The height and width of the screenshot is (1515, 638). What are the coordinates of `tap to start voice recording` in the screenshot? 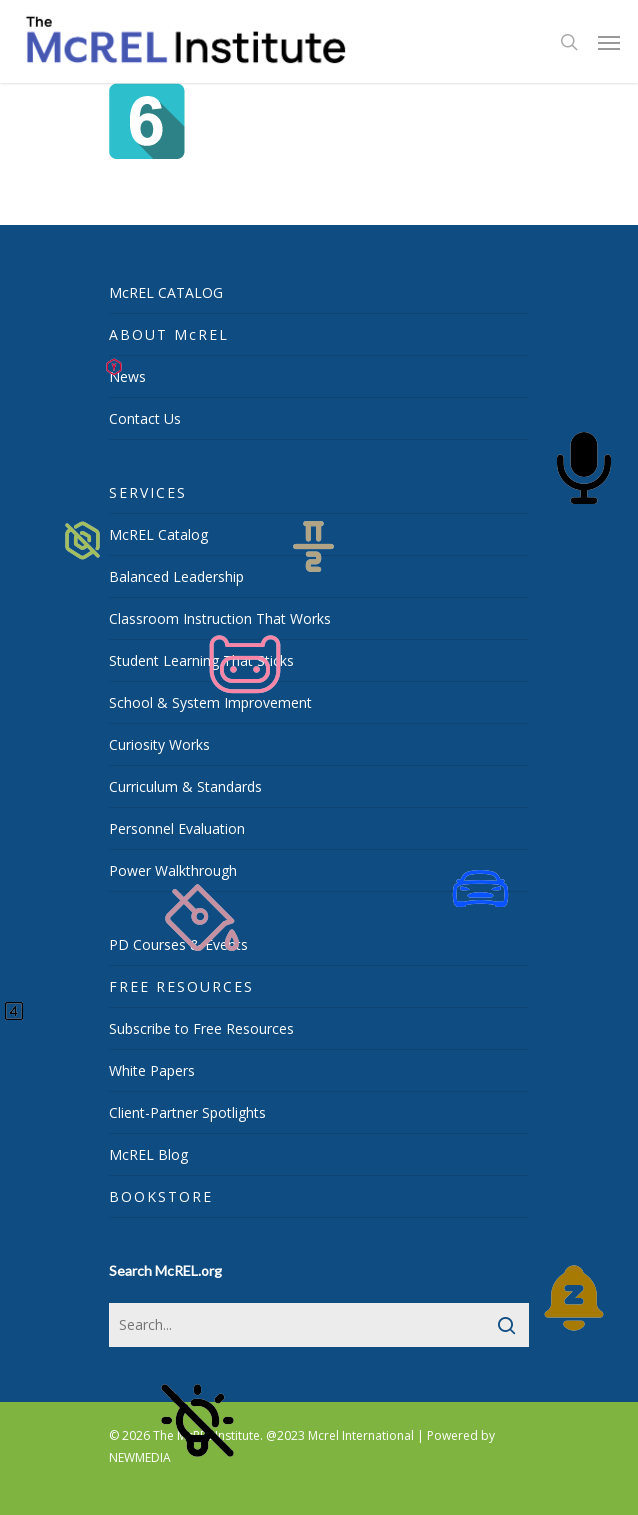 It's located at (584, 468).